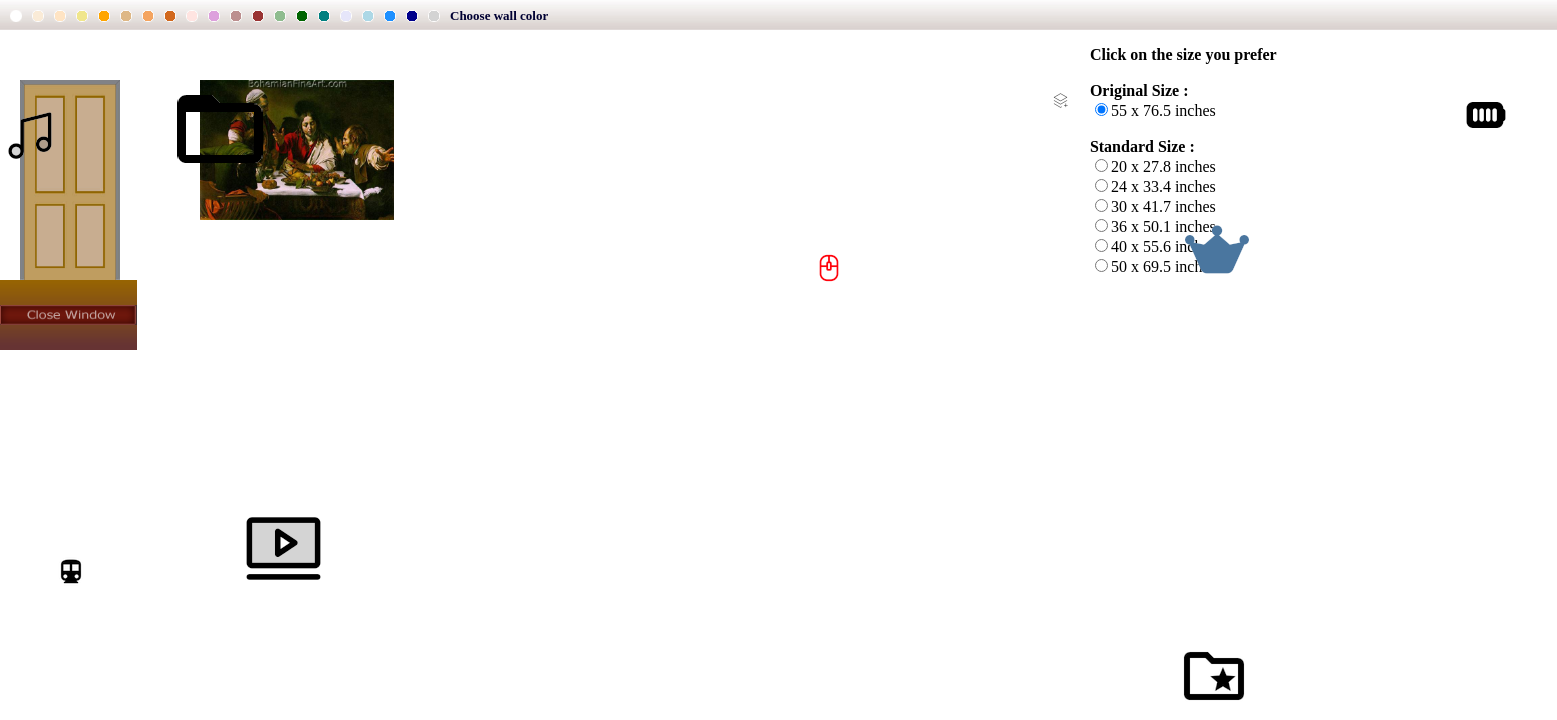 Image resolution: width=1557 pixels, height=720 pixels. I want to click on add a new layer to the stack, so click(1060, 100).